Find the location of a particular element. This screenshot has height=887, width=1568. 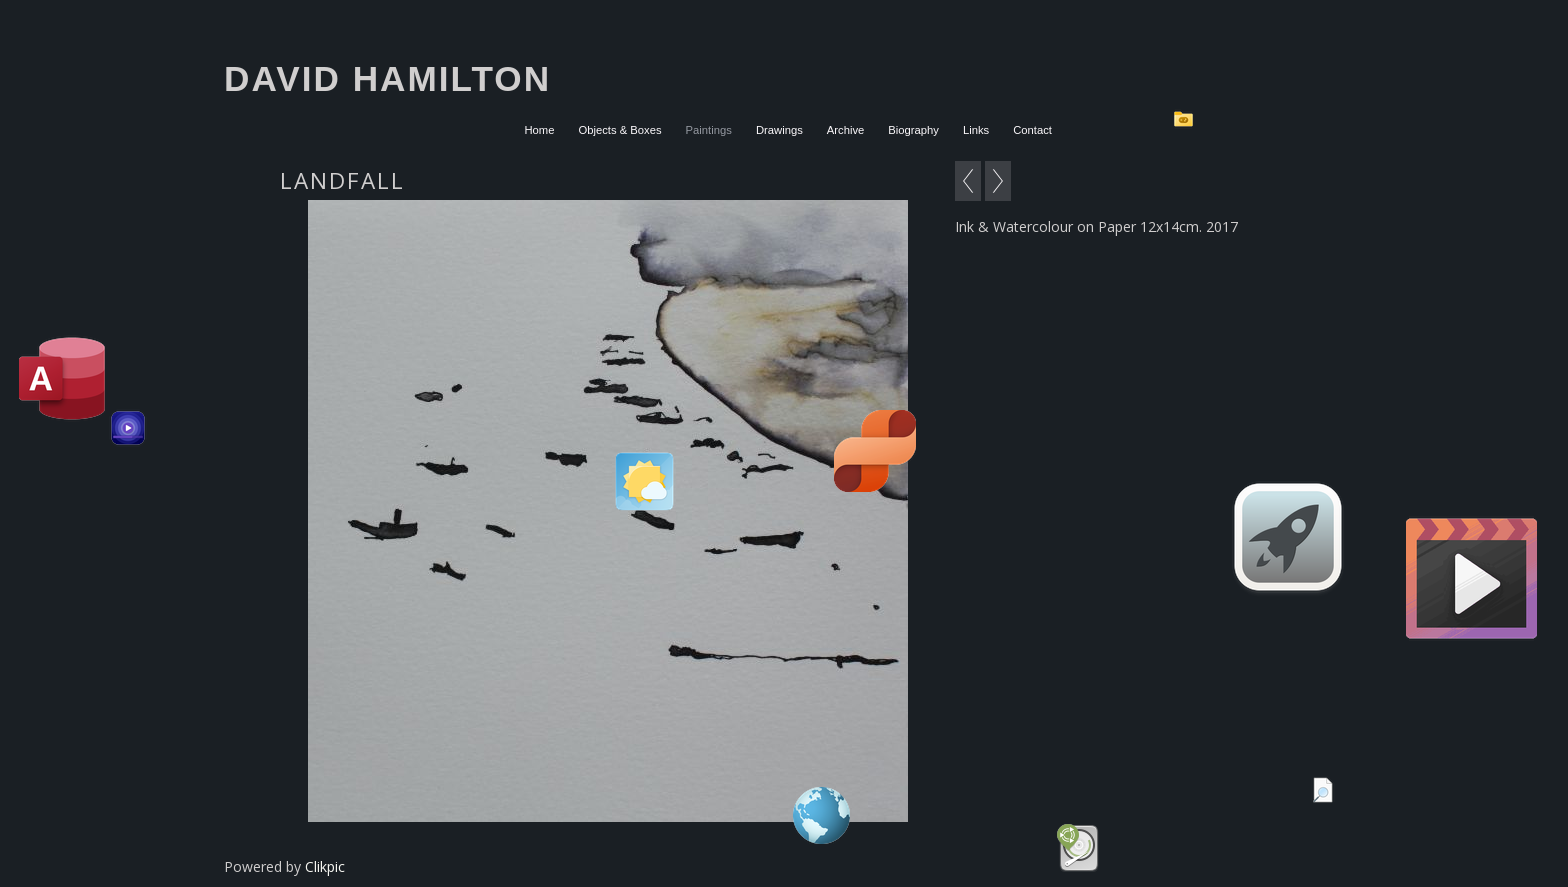

open Microsoft Access database application is located at coordinates (62, 378).